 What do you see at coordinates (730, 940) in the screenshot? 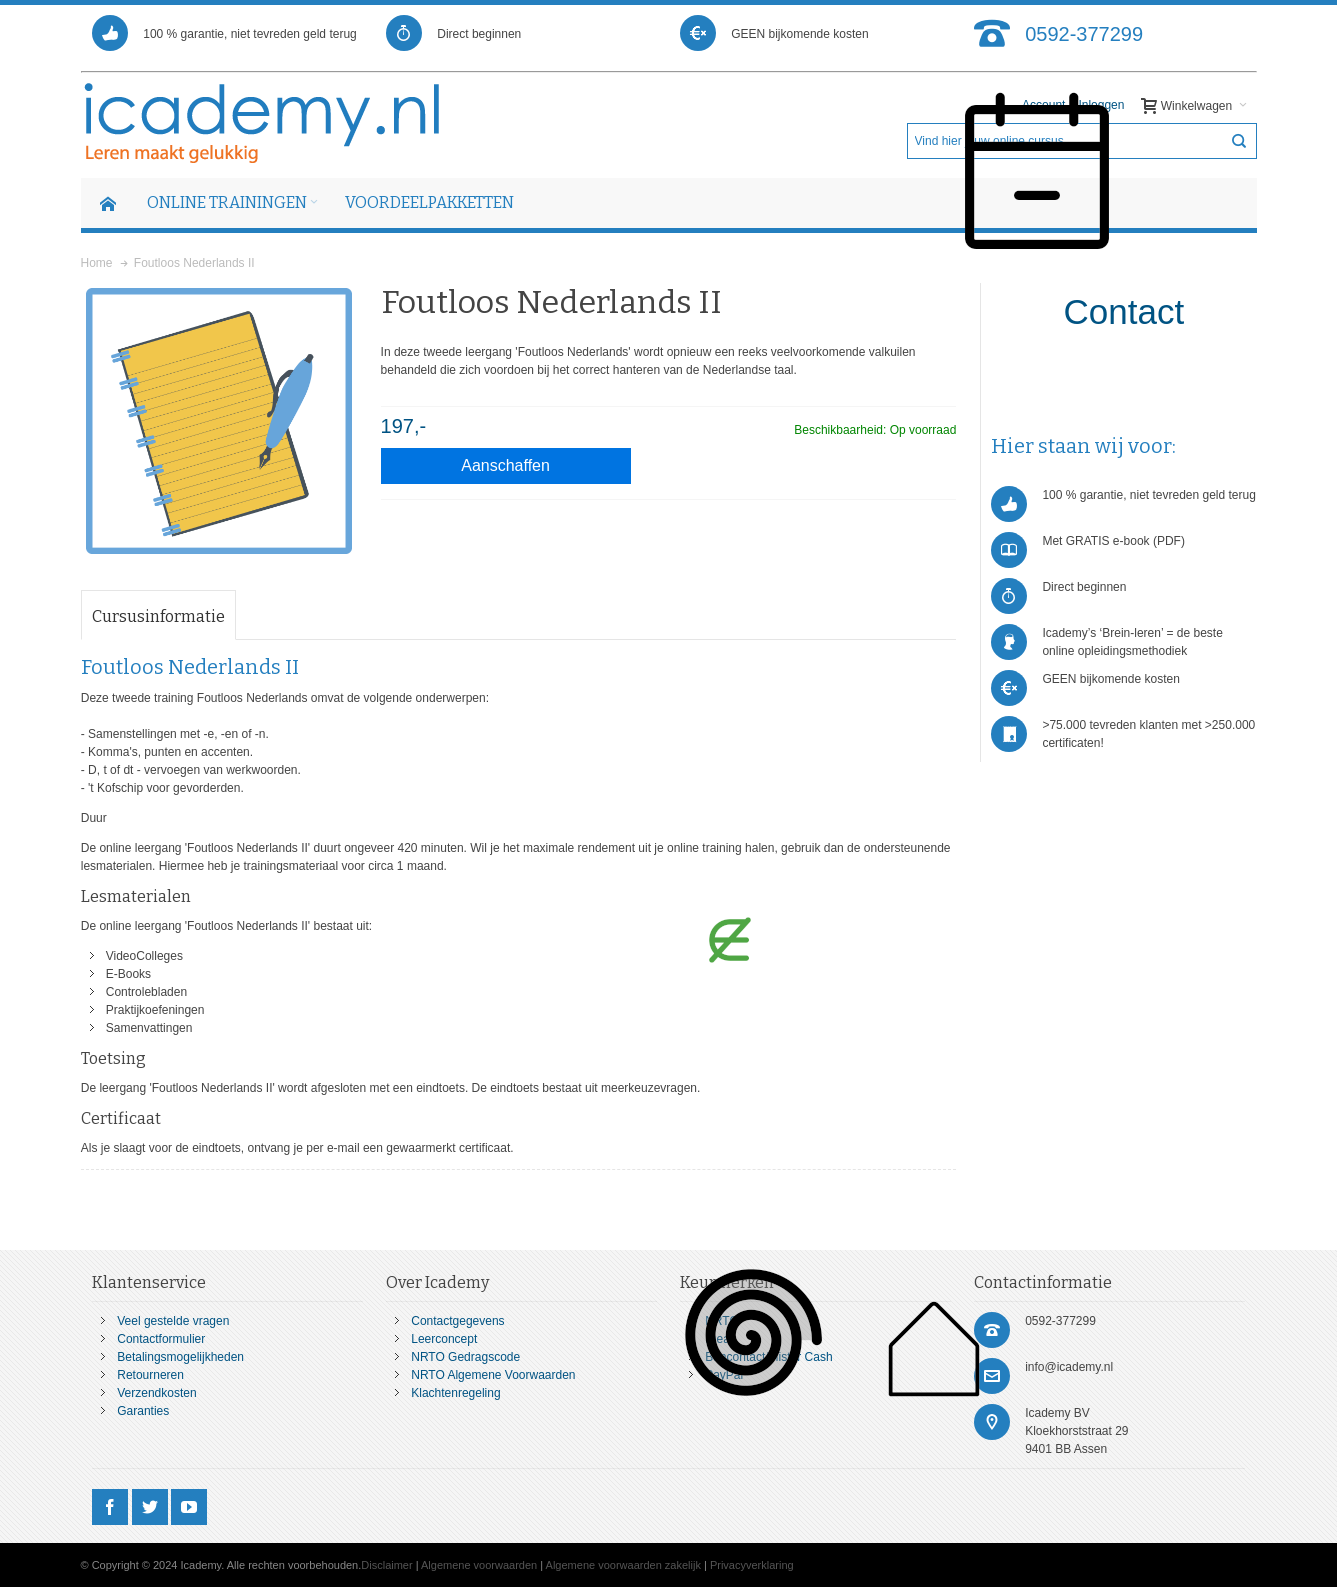
I see `indicates item is not part of a set or group` at bounding box center [730, 940].